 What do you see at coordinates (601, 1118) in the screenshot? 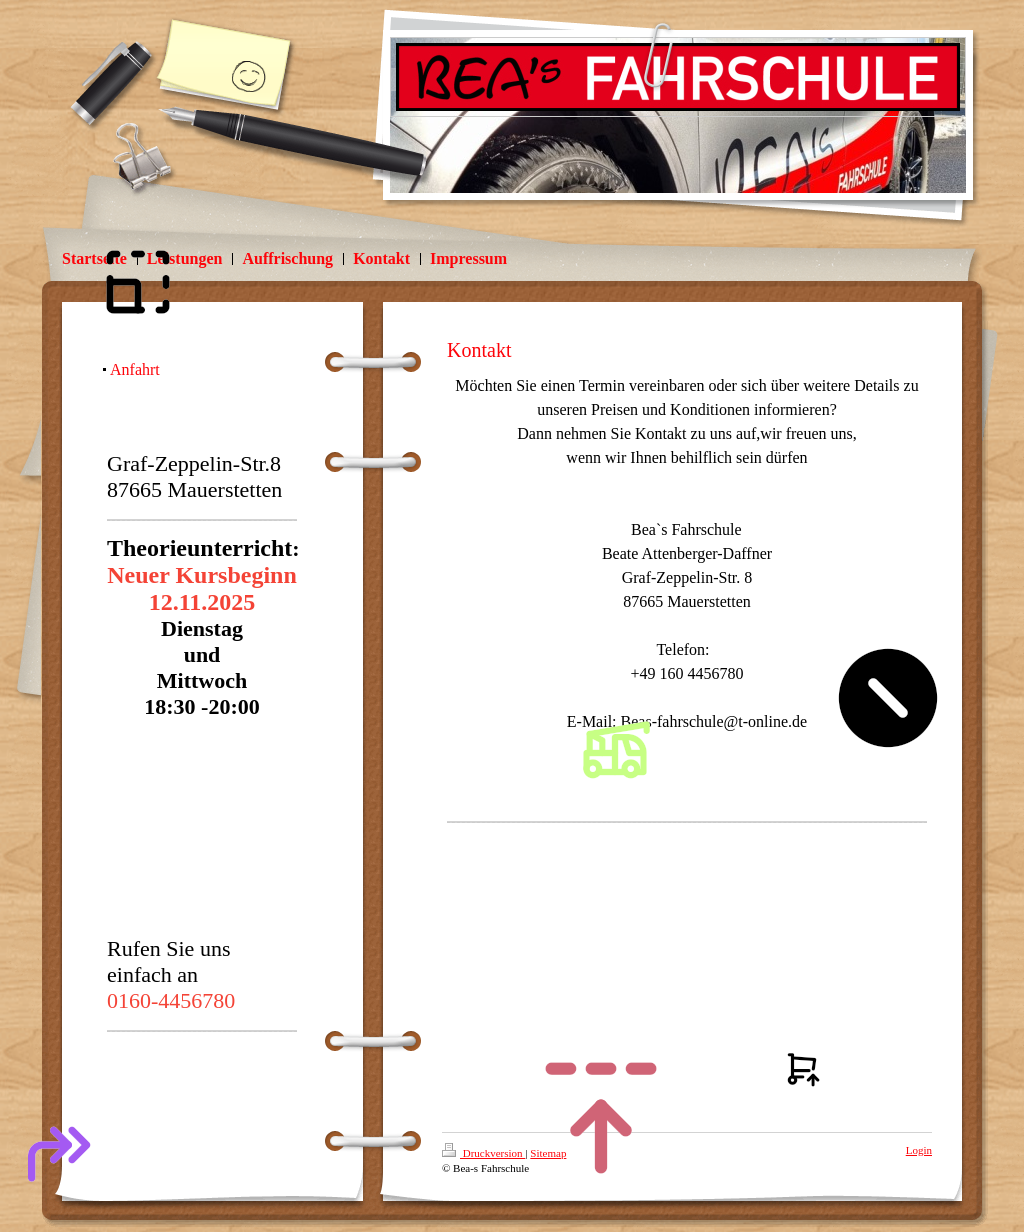
I see `upload to a draft or pending state` at bounding box center [601, 1118].